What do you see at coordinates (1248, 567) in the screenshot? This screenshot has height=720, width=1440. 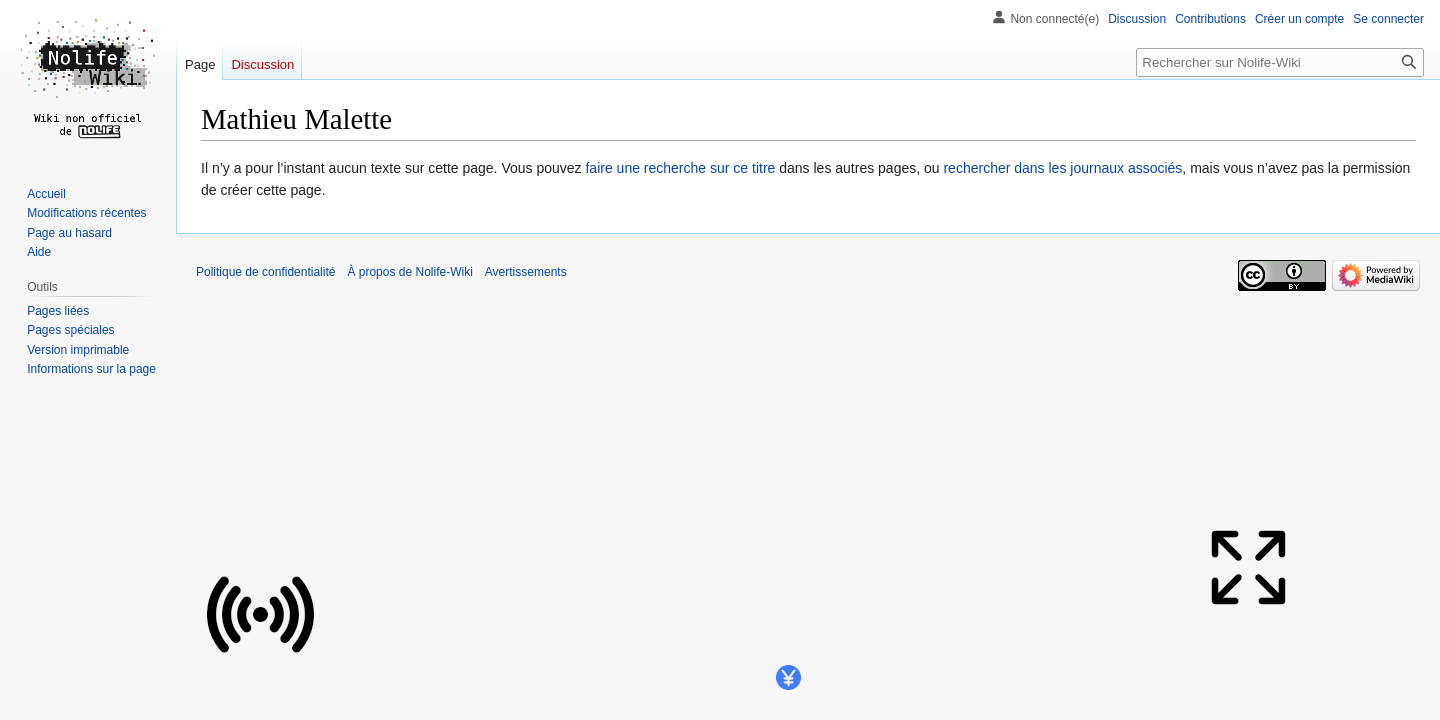 I see `expand to fullscreen mode` at bounding box center [1248, 567].